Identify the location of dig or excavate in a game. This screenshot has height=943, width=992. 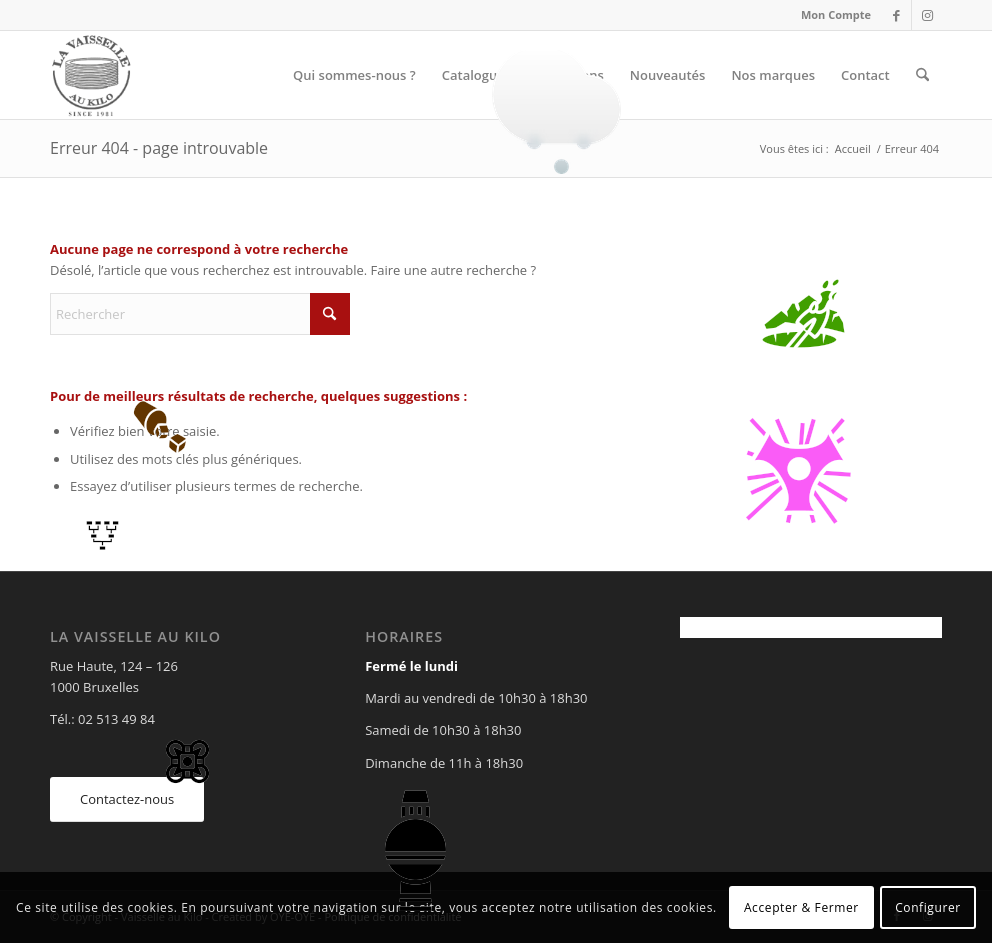
(803, 313).